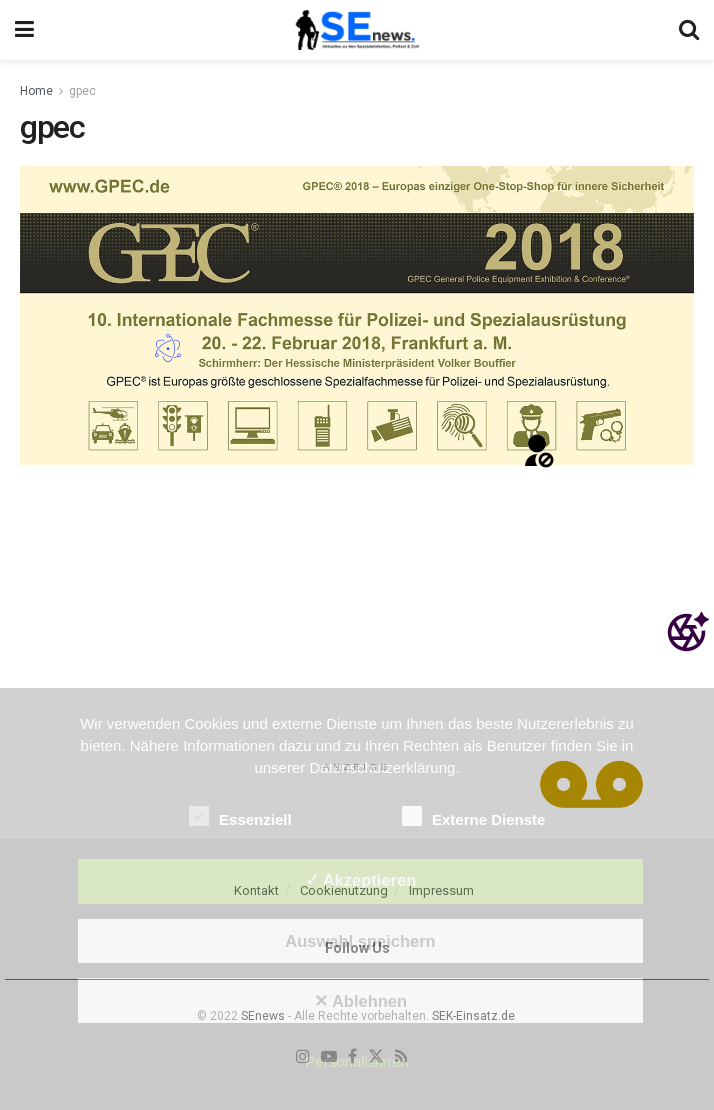  I want to click on access AI-powered camera features, so click(686, 632).